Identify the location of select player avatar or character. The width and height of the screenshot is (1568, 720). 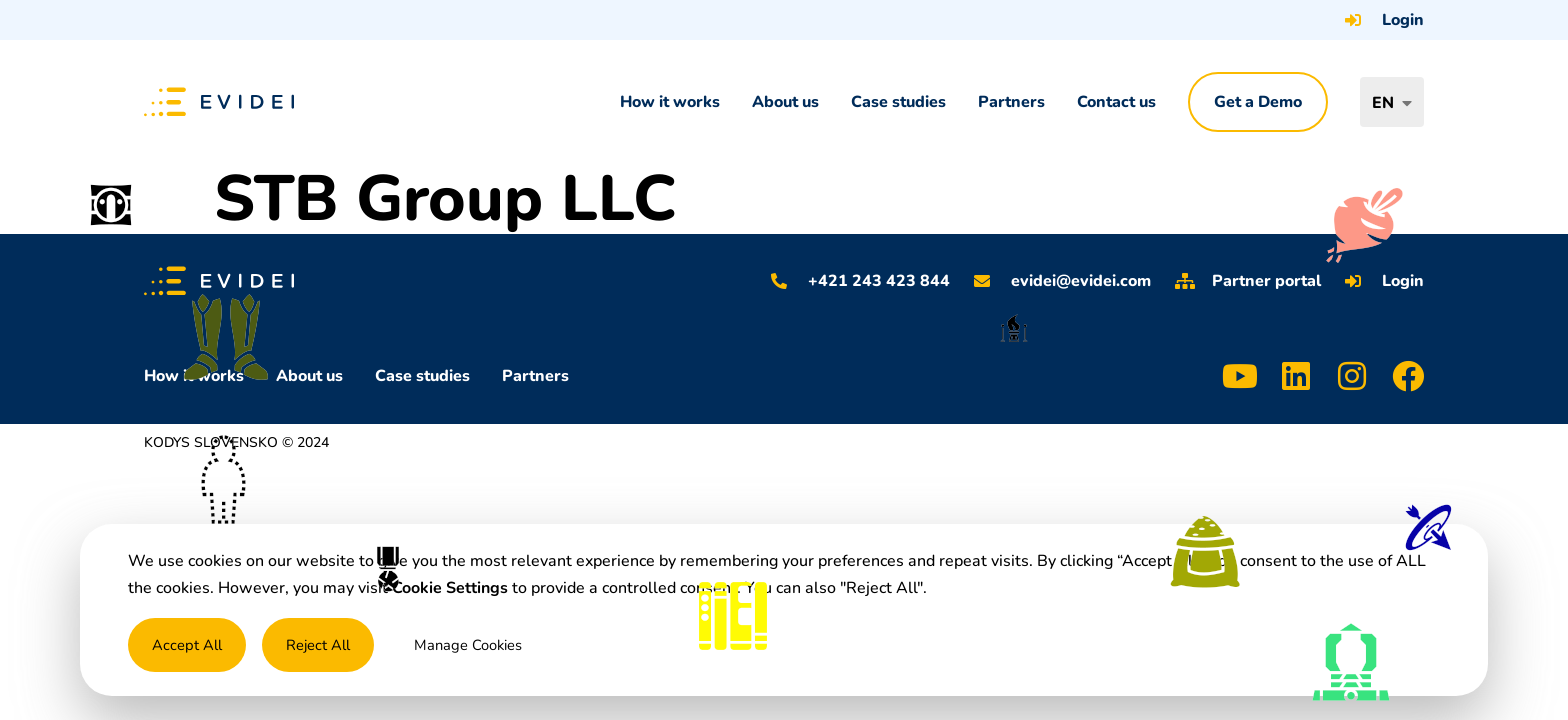
(111, 205).